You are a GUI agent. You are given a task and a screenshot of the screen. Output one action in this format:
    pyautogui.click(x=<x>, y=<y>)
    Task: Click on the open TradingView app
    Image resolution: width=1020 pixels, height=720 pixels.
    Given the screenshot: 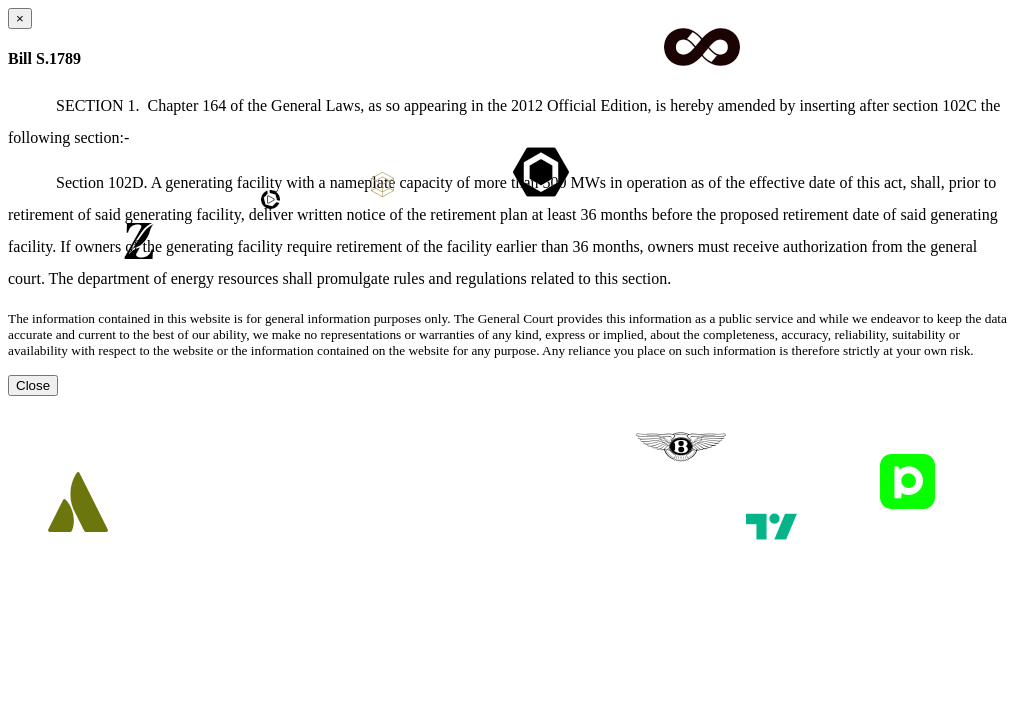 What is the action you would take?
    pyautogui.click(x=771, y=526)
    